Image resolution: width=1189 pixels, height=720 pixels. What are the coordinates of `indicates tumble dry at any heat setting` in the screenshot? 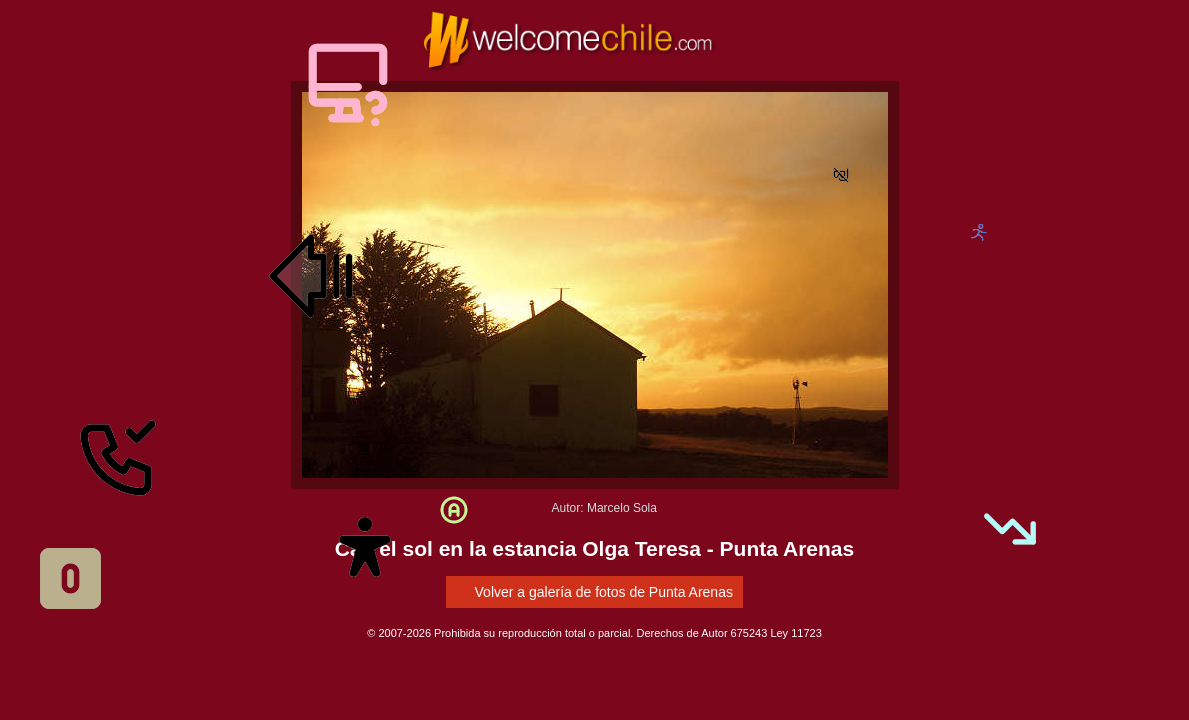 It's located at (454, 510).